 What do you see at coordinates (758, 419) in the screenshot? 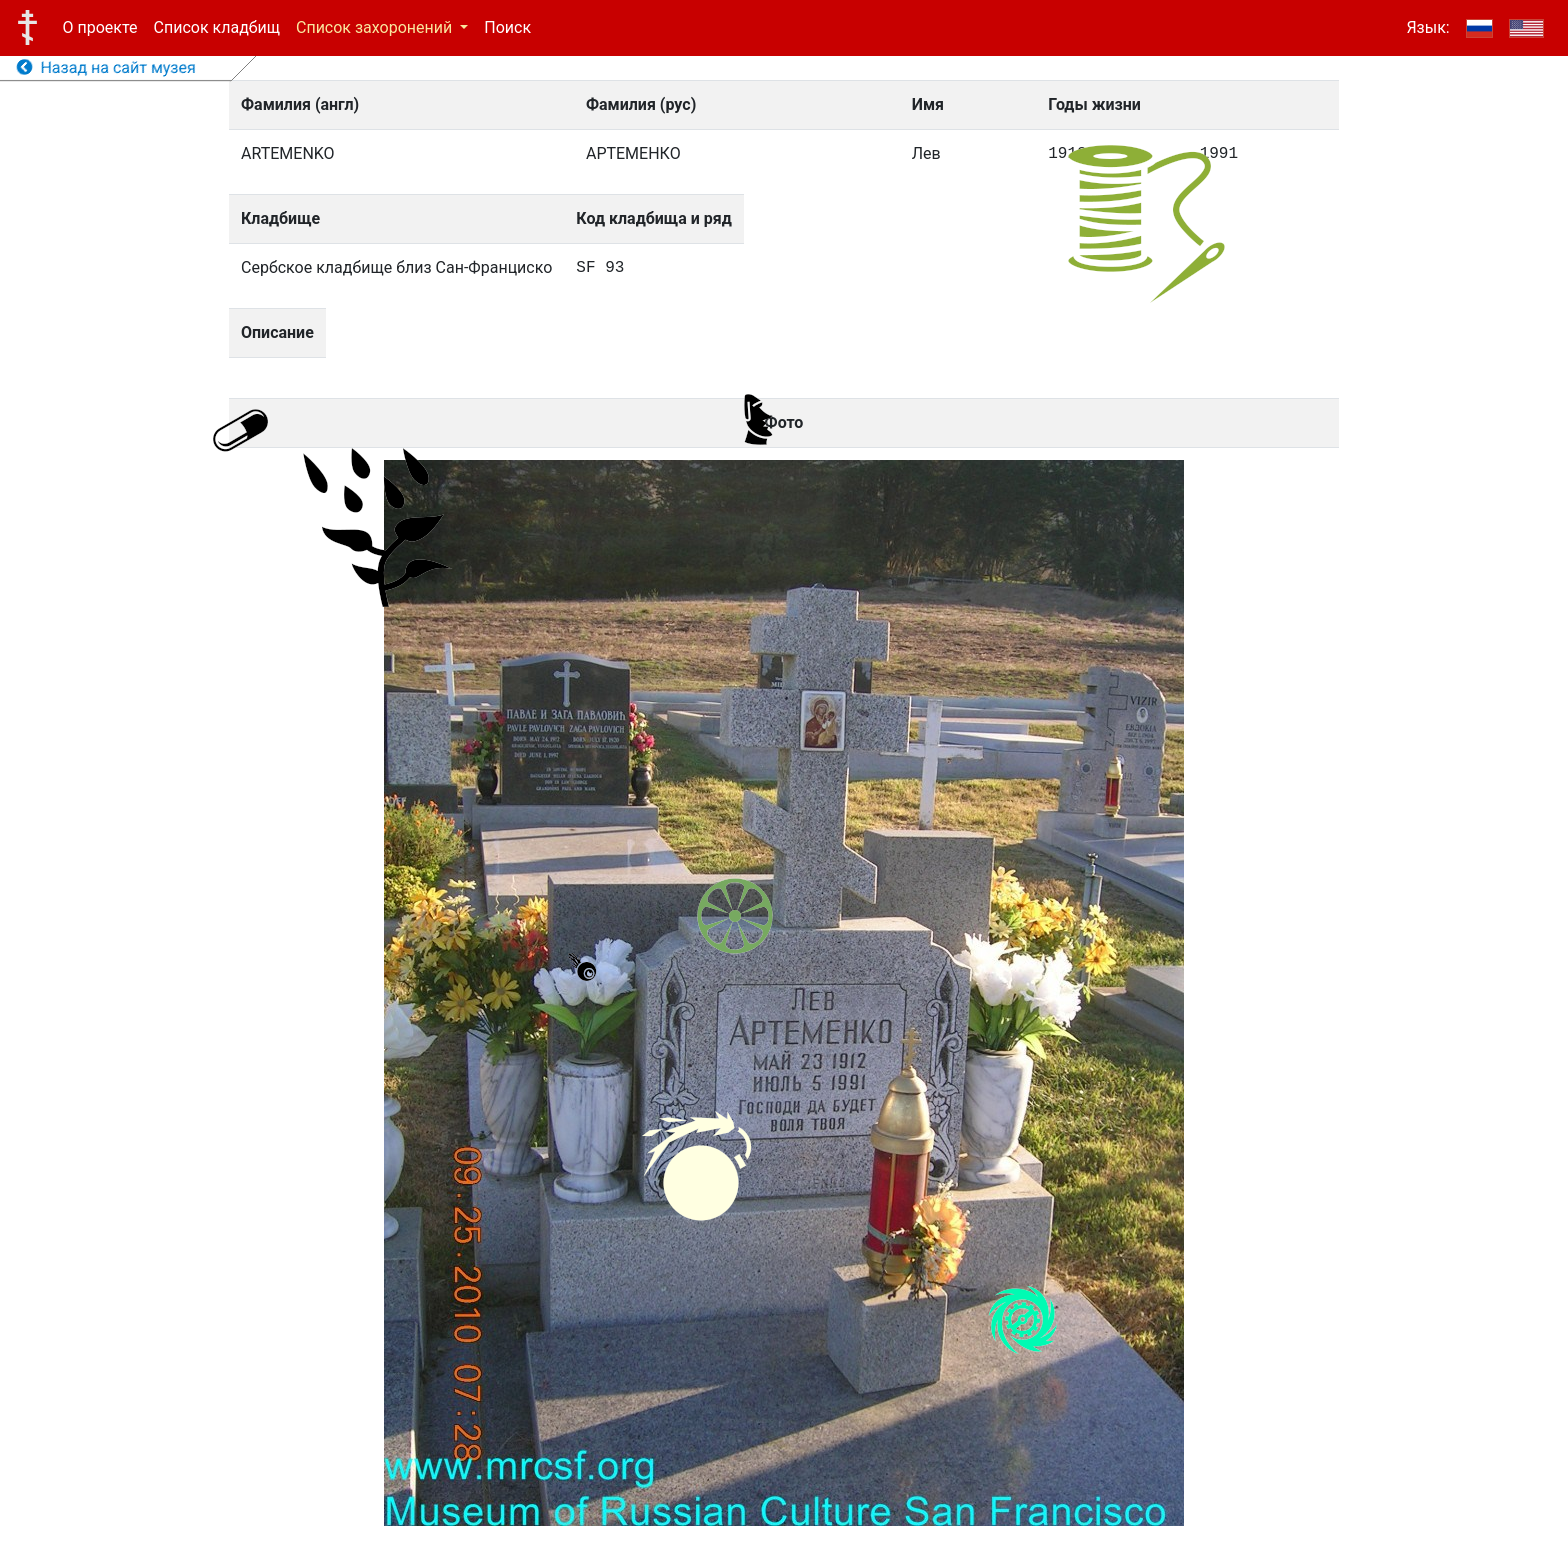
I see `easter island moai statue icon` at bounding box center [758, 419].